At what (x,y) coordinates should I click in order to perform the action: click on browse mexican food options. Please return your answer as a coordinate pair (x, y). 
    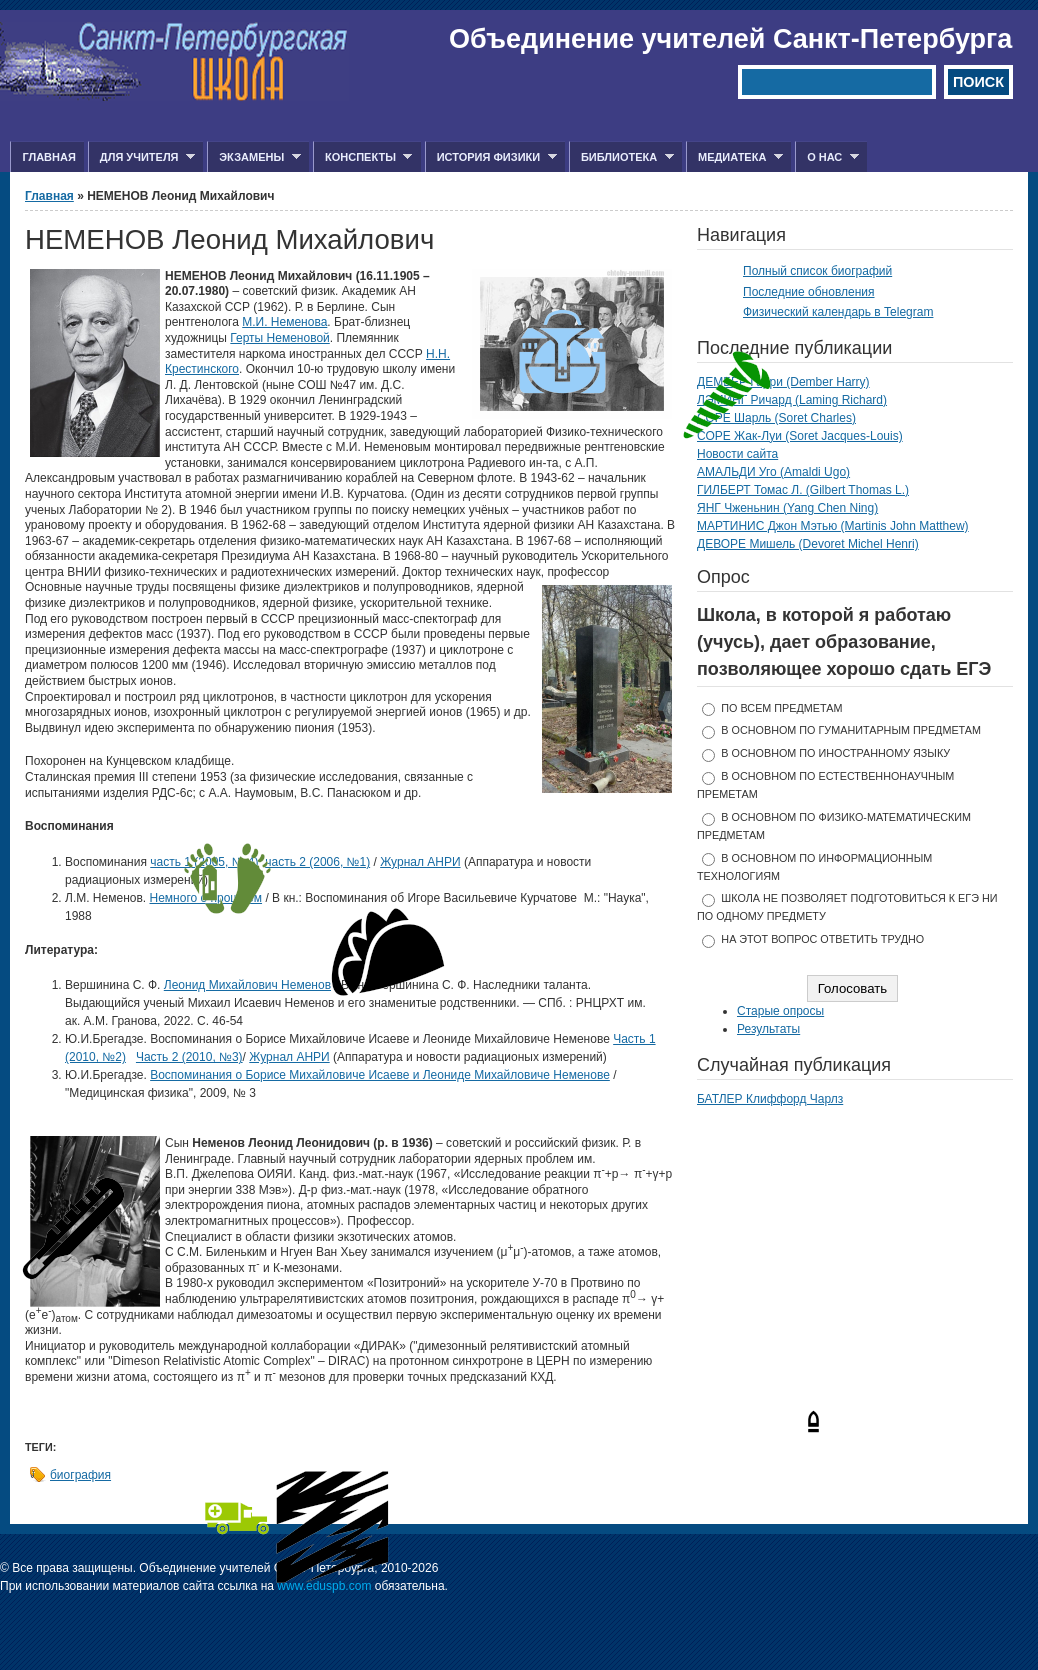
    Looking at the image, I should click on (388, 952).